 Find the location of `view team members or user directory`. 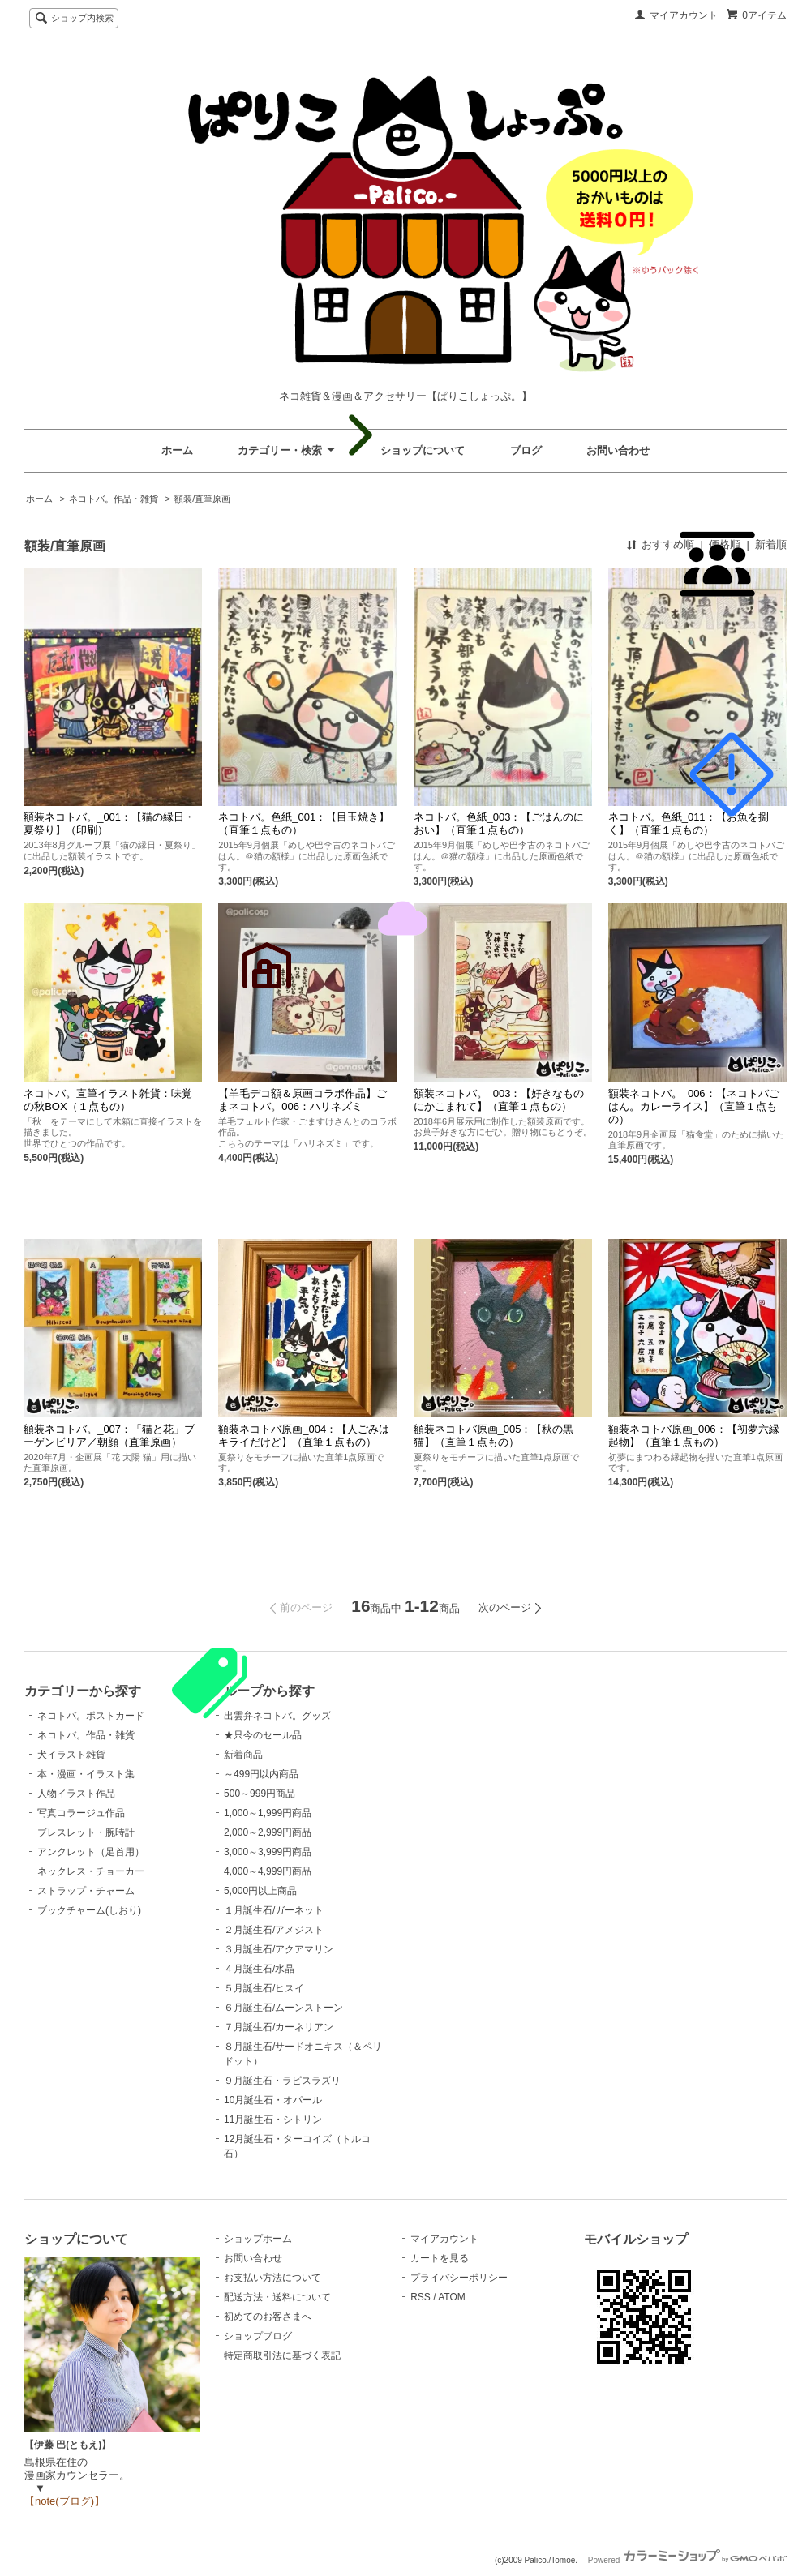

view team members or user directory is located at coordinates (717, 563).